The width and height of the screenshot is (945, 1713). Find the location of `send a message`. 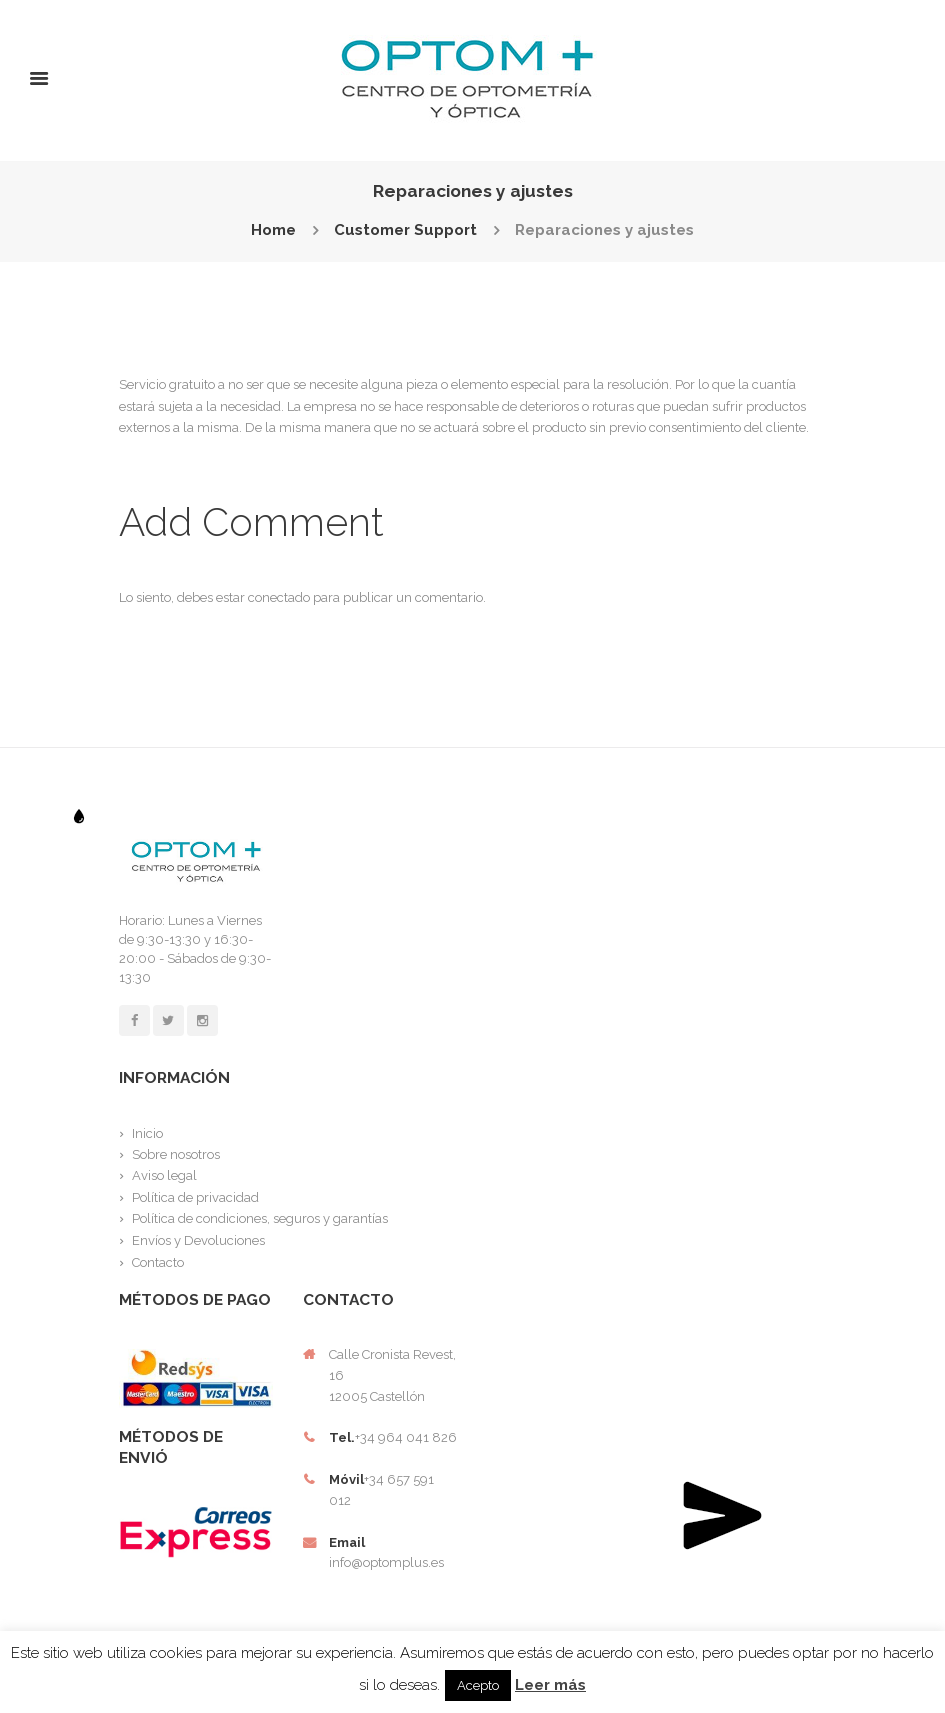

send a message is located at coordinates (722, 1515).